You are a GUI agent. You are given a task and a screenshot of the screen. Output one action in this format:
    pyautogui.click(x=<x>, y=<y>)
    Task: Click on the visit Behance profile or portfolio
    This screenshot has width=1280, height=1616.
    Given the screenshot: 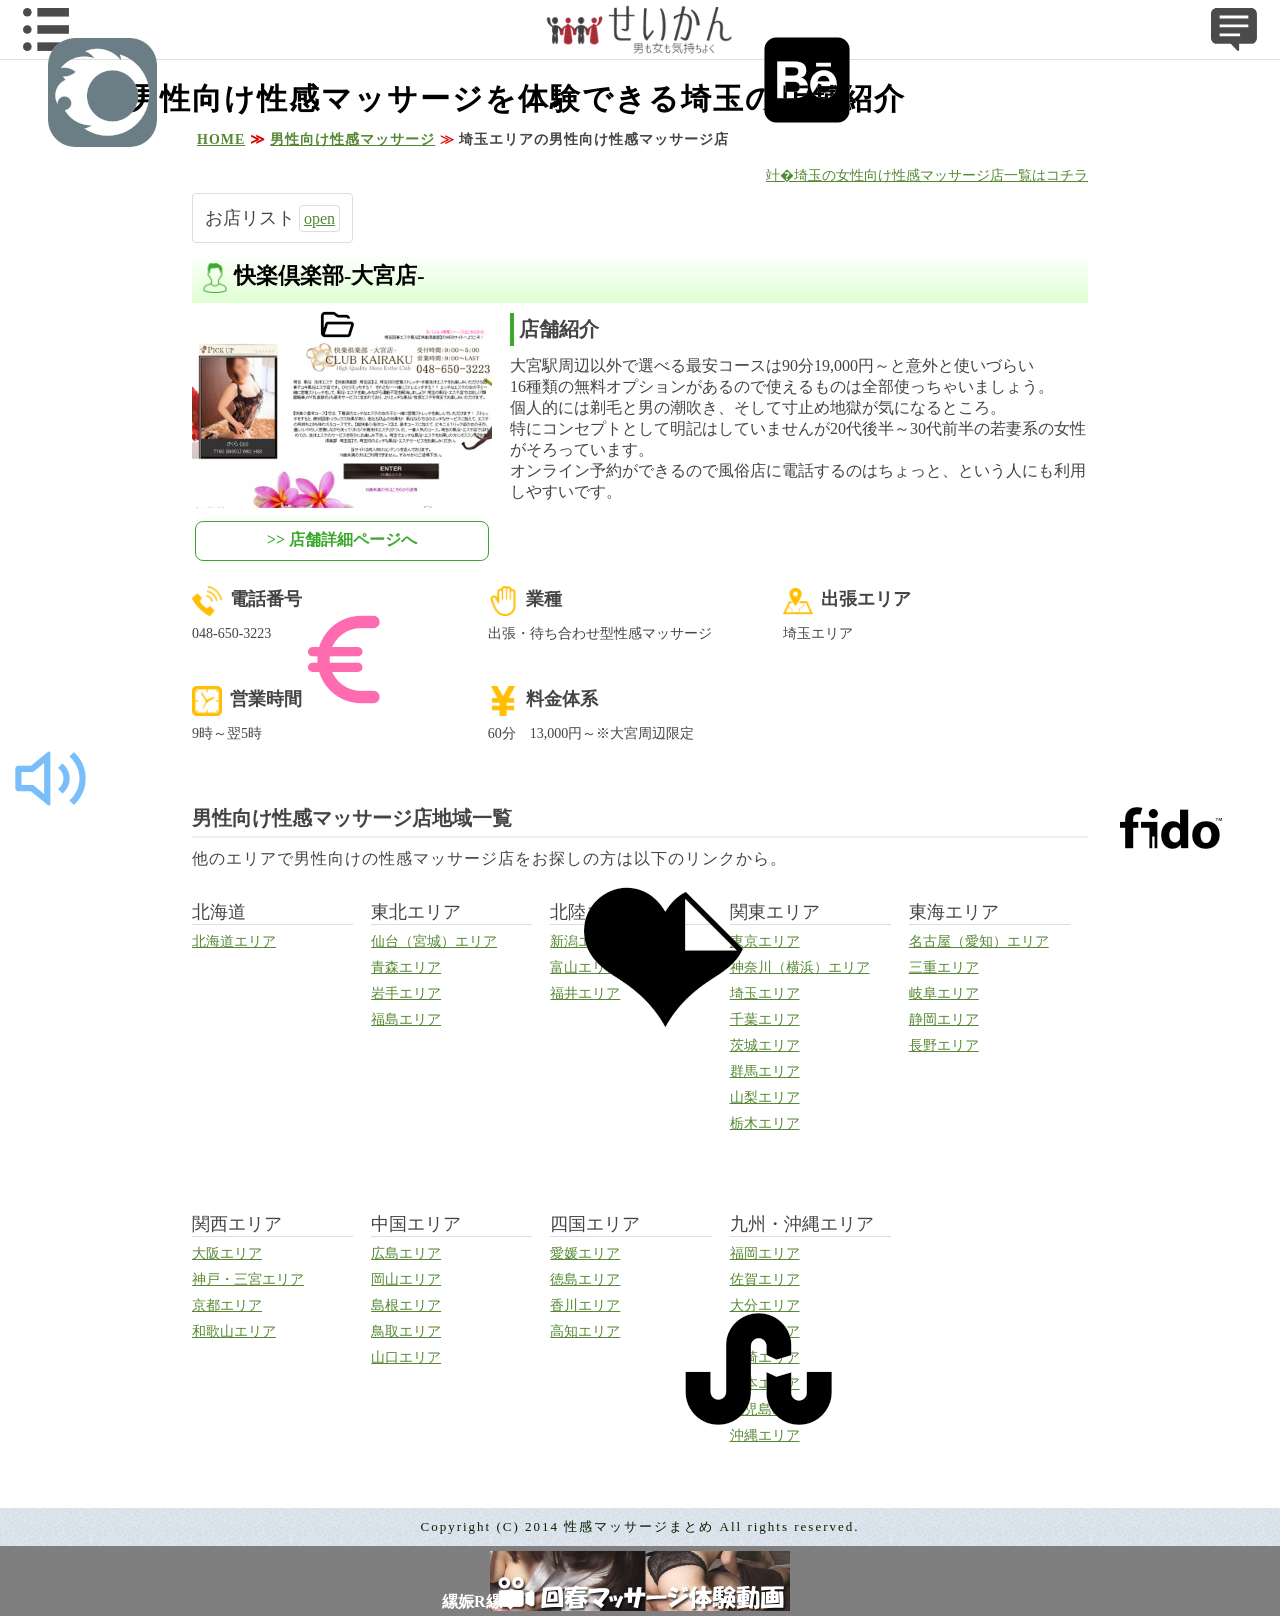 What is the action you would take?
    pyautogui.click(x=807, y=80)
    